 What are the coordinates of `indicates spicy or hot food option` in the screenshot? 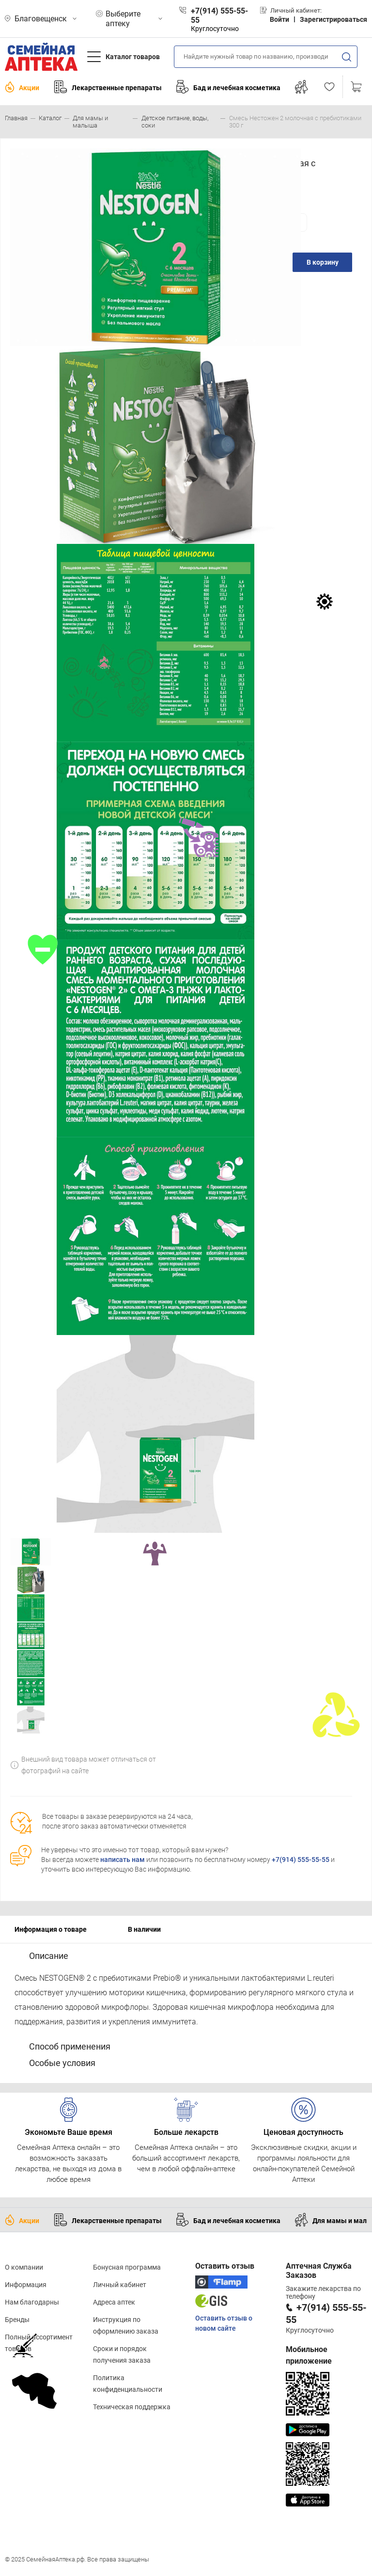 It's located at (104, 663).